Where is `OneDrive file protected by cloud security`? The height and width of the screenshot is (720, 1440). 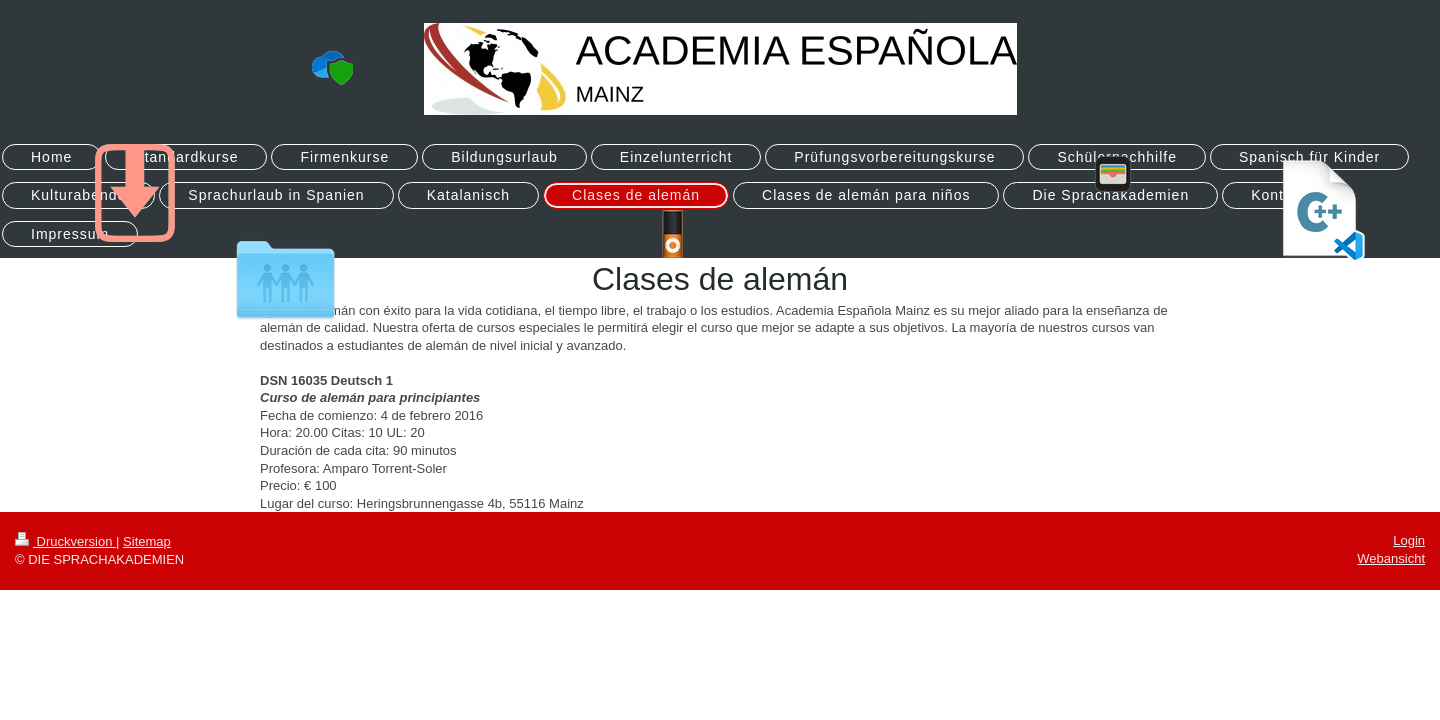
OneDrive file protected by cloud security is located at coordinates (332, 64).